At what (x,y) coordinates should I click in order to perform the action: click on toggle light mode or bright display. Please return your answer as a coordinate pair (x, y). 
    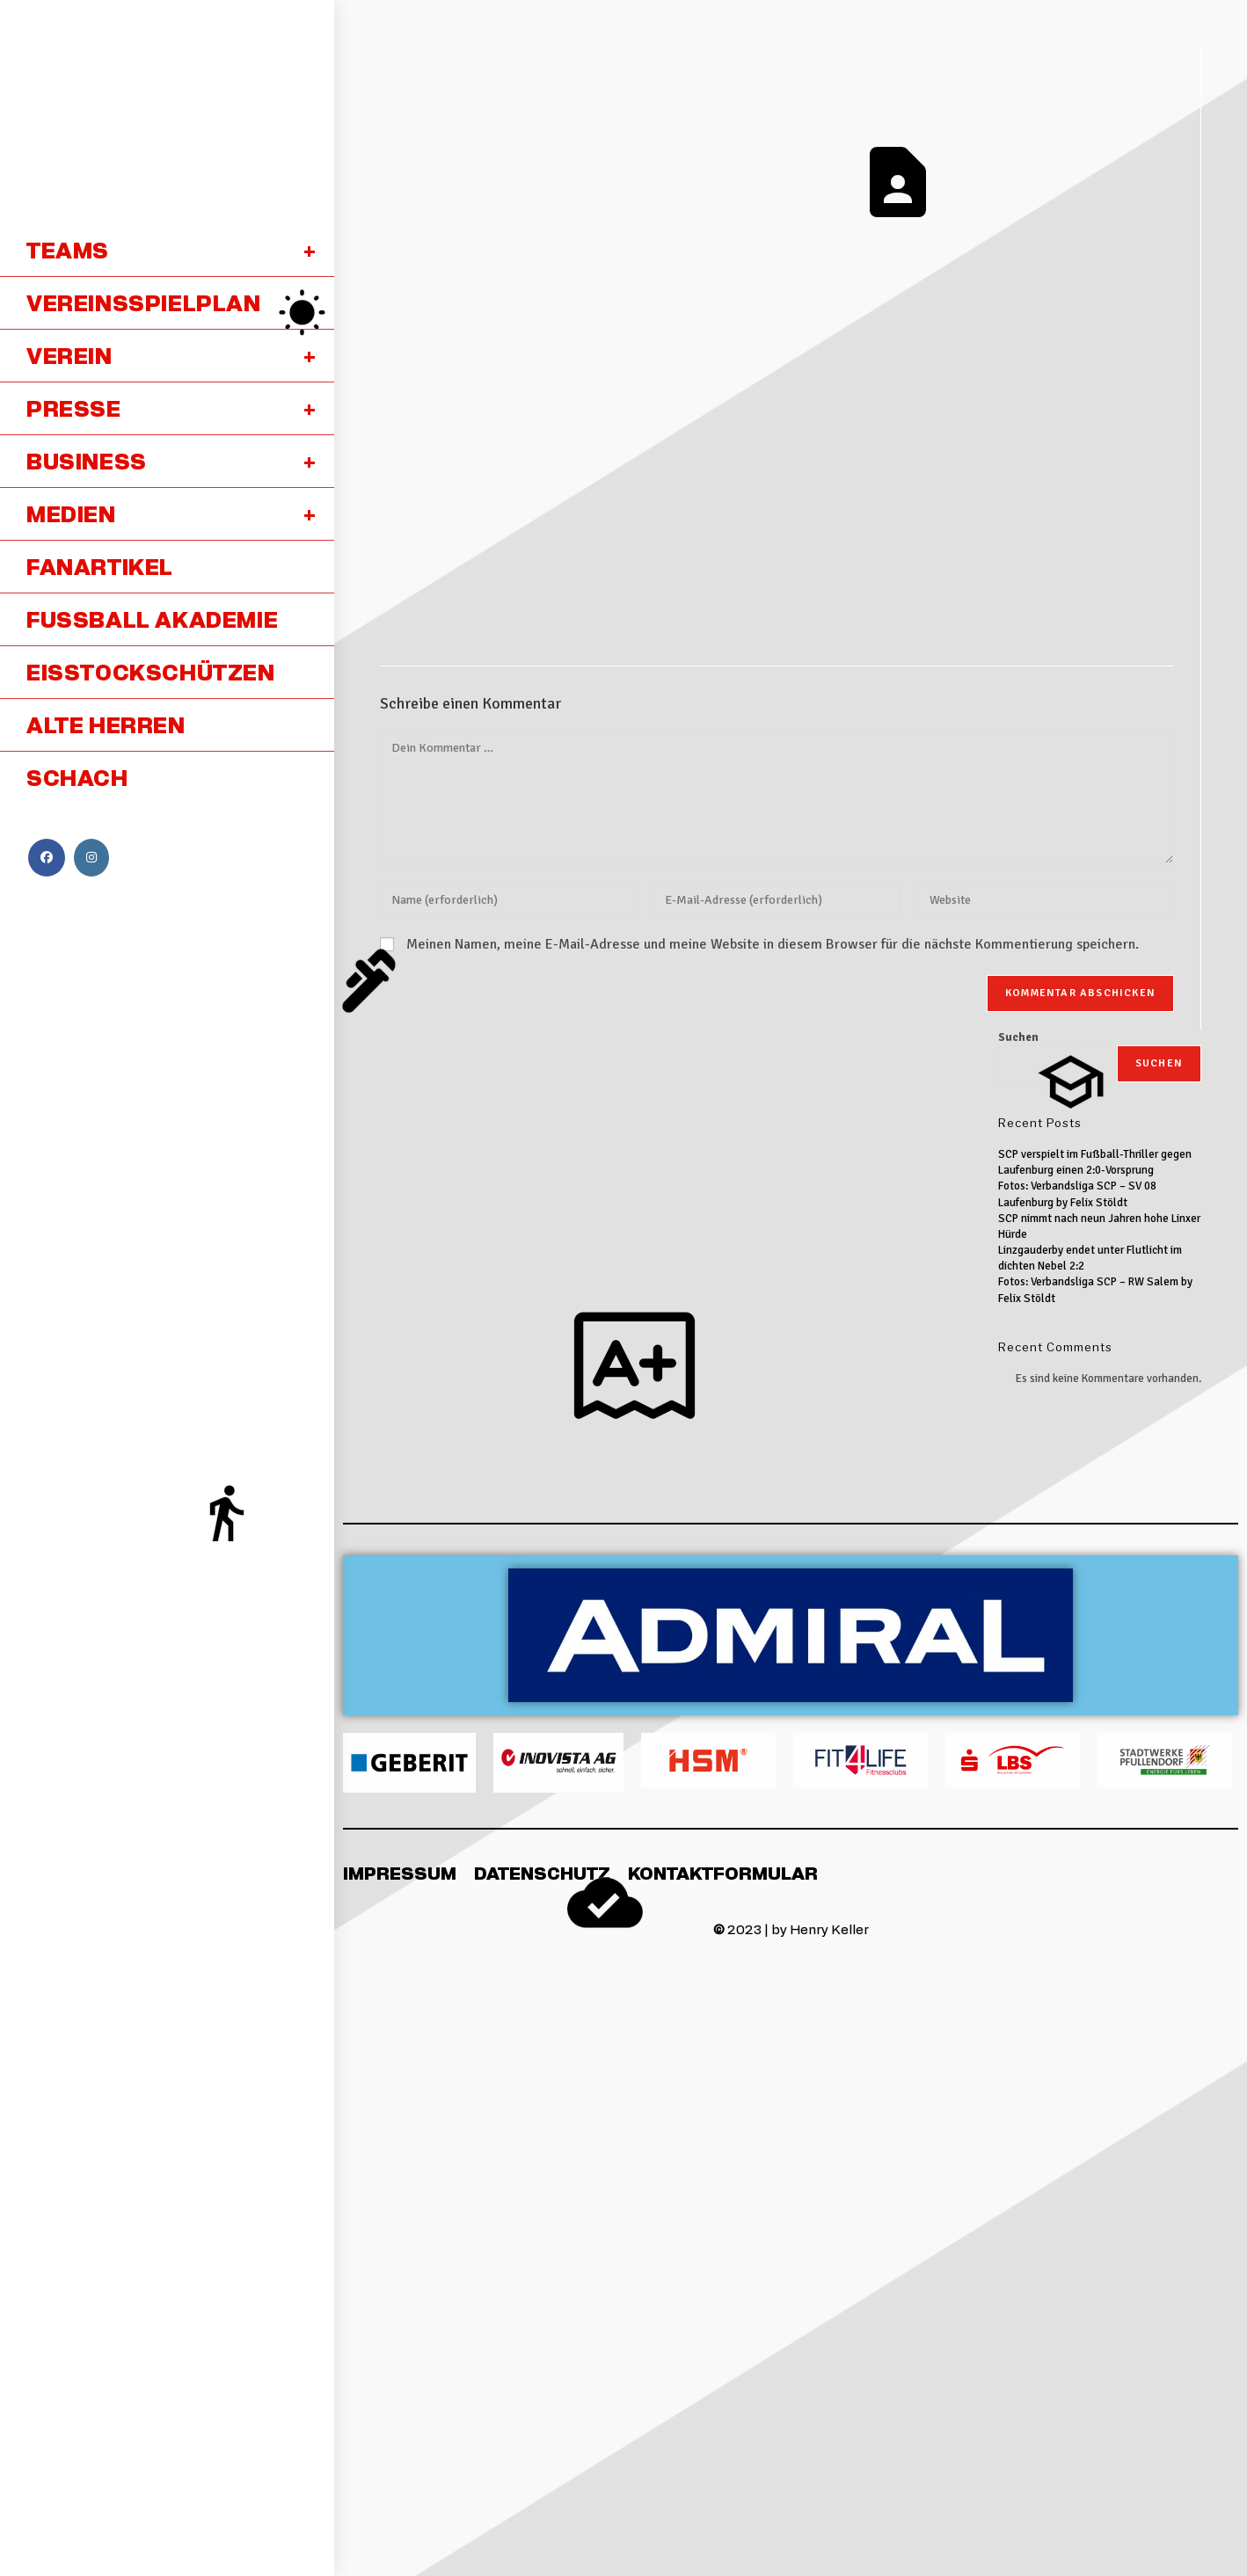
    Looking at the image, I should click on (302, 313).